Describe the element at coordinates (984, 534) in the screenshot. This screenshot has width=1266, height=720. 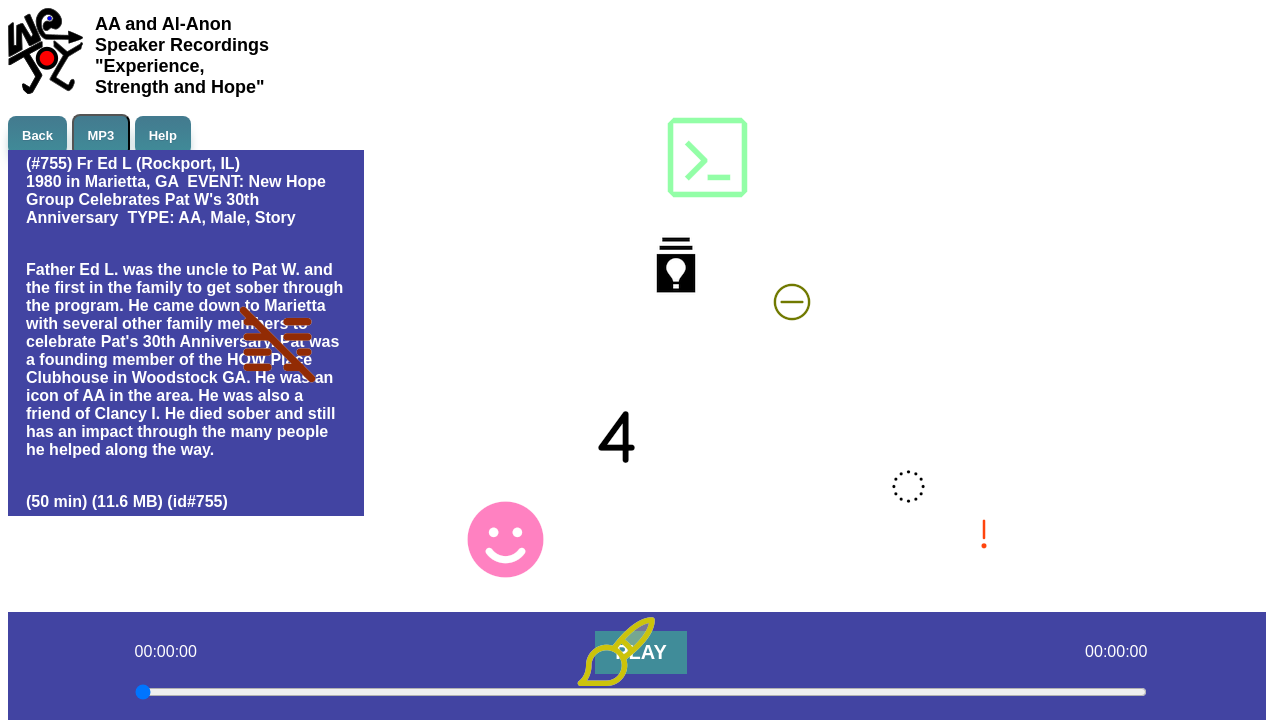
I see `indicates an alert or warning that requires attention` at that location.